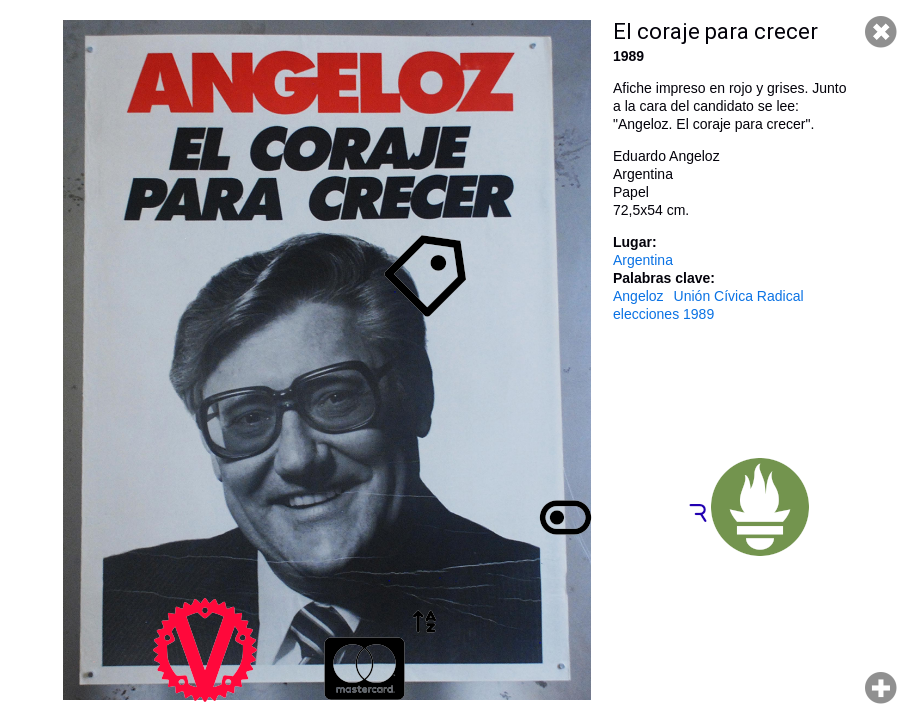 The image size is (913, 720). Describe the element at coordinates (760, 507) in the screenshot. I see `prometheus monitoring system logo` at that location.